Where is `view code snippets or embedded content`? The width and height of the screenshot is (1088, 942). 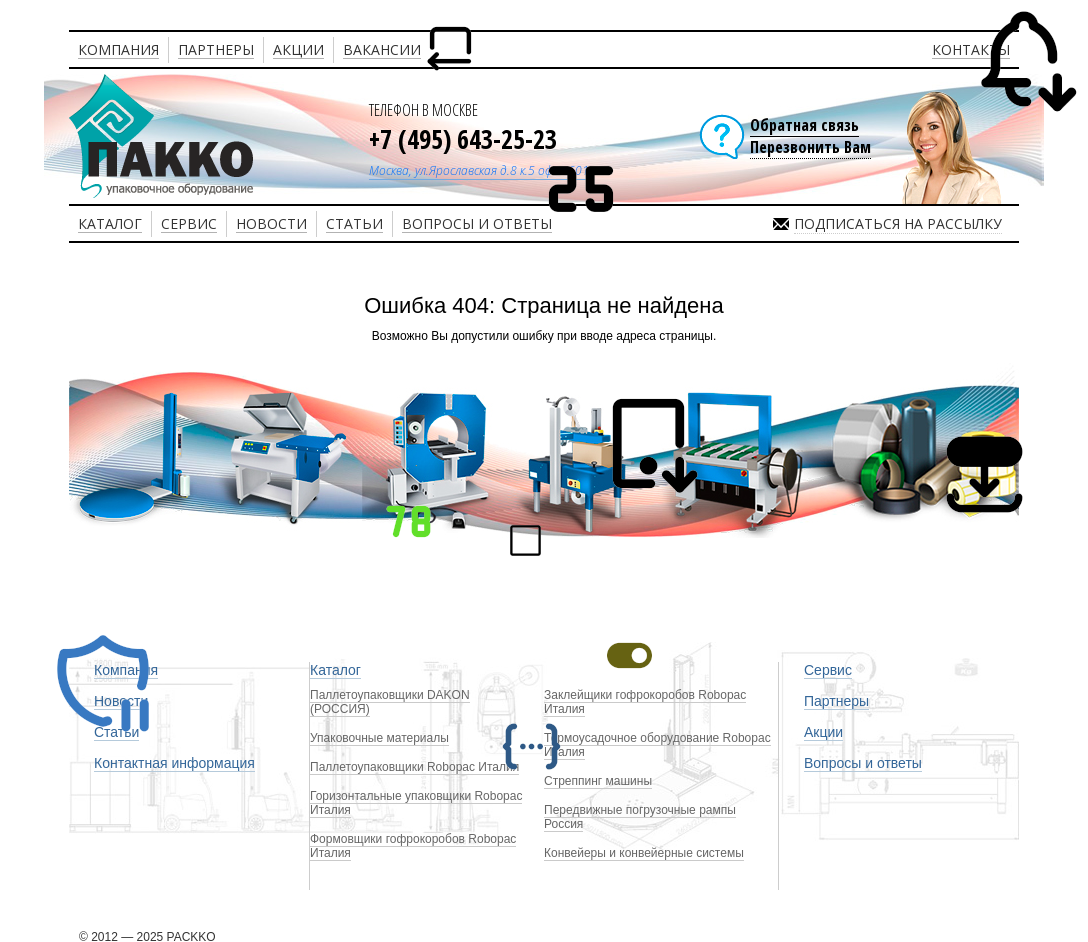 view code snippets or embedded content is located at coordinates (531, 746).